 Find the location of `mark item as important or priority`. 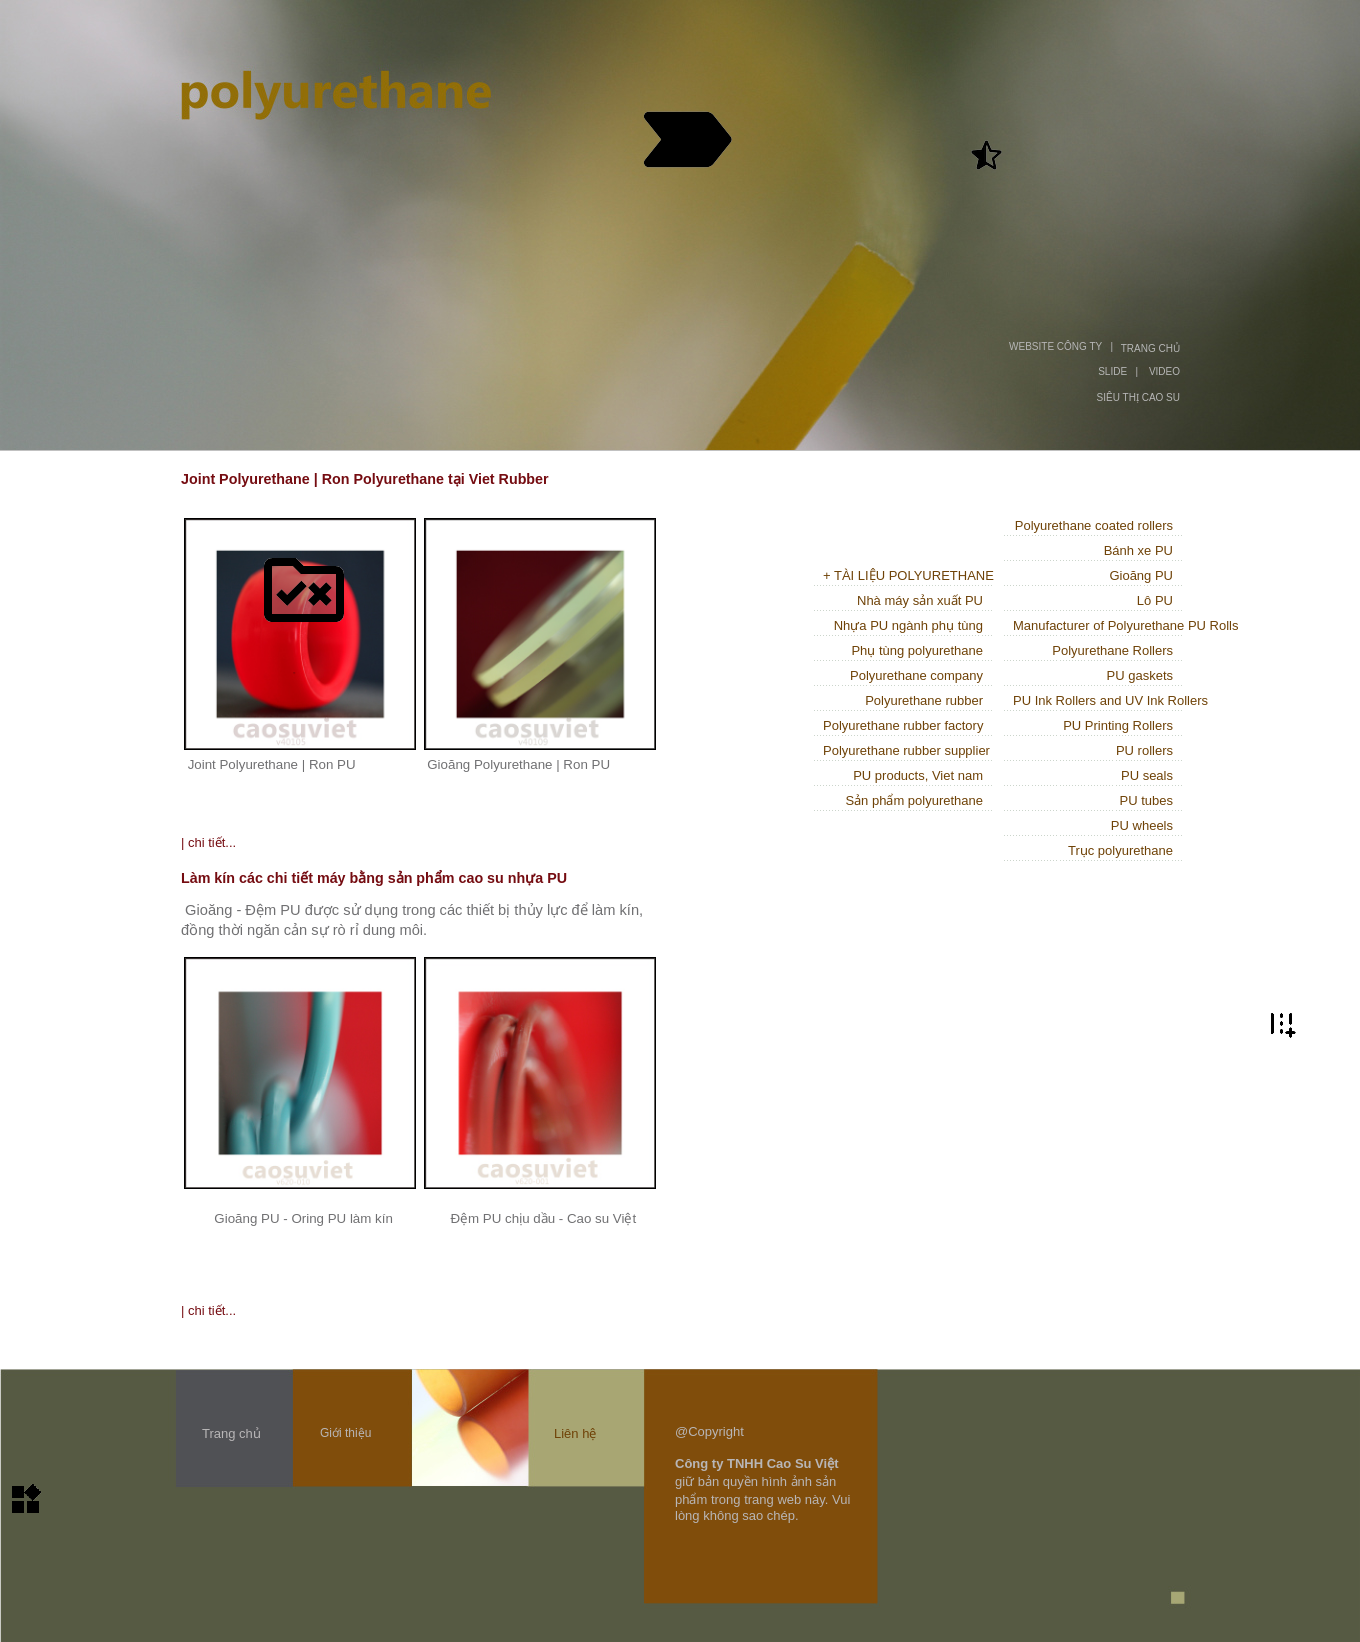

mark item as important or priority is located at coordinates (685, 139).